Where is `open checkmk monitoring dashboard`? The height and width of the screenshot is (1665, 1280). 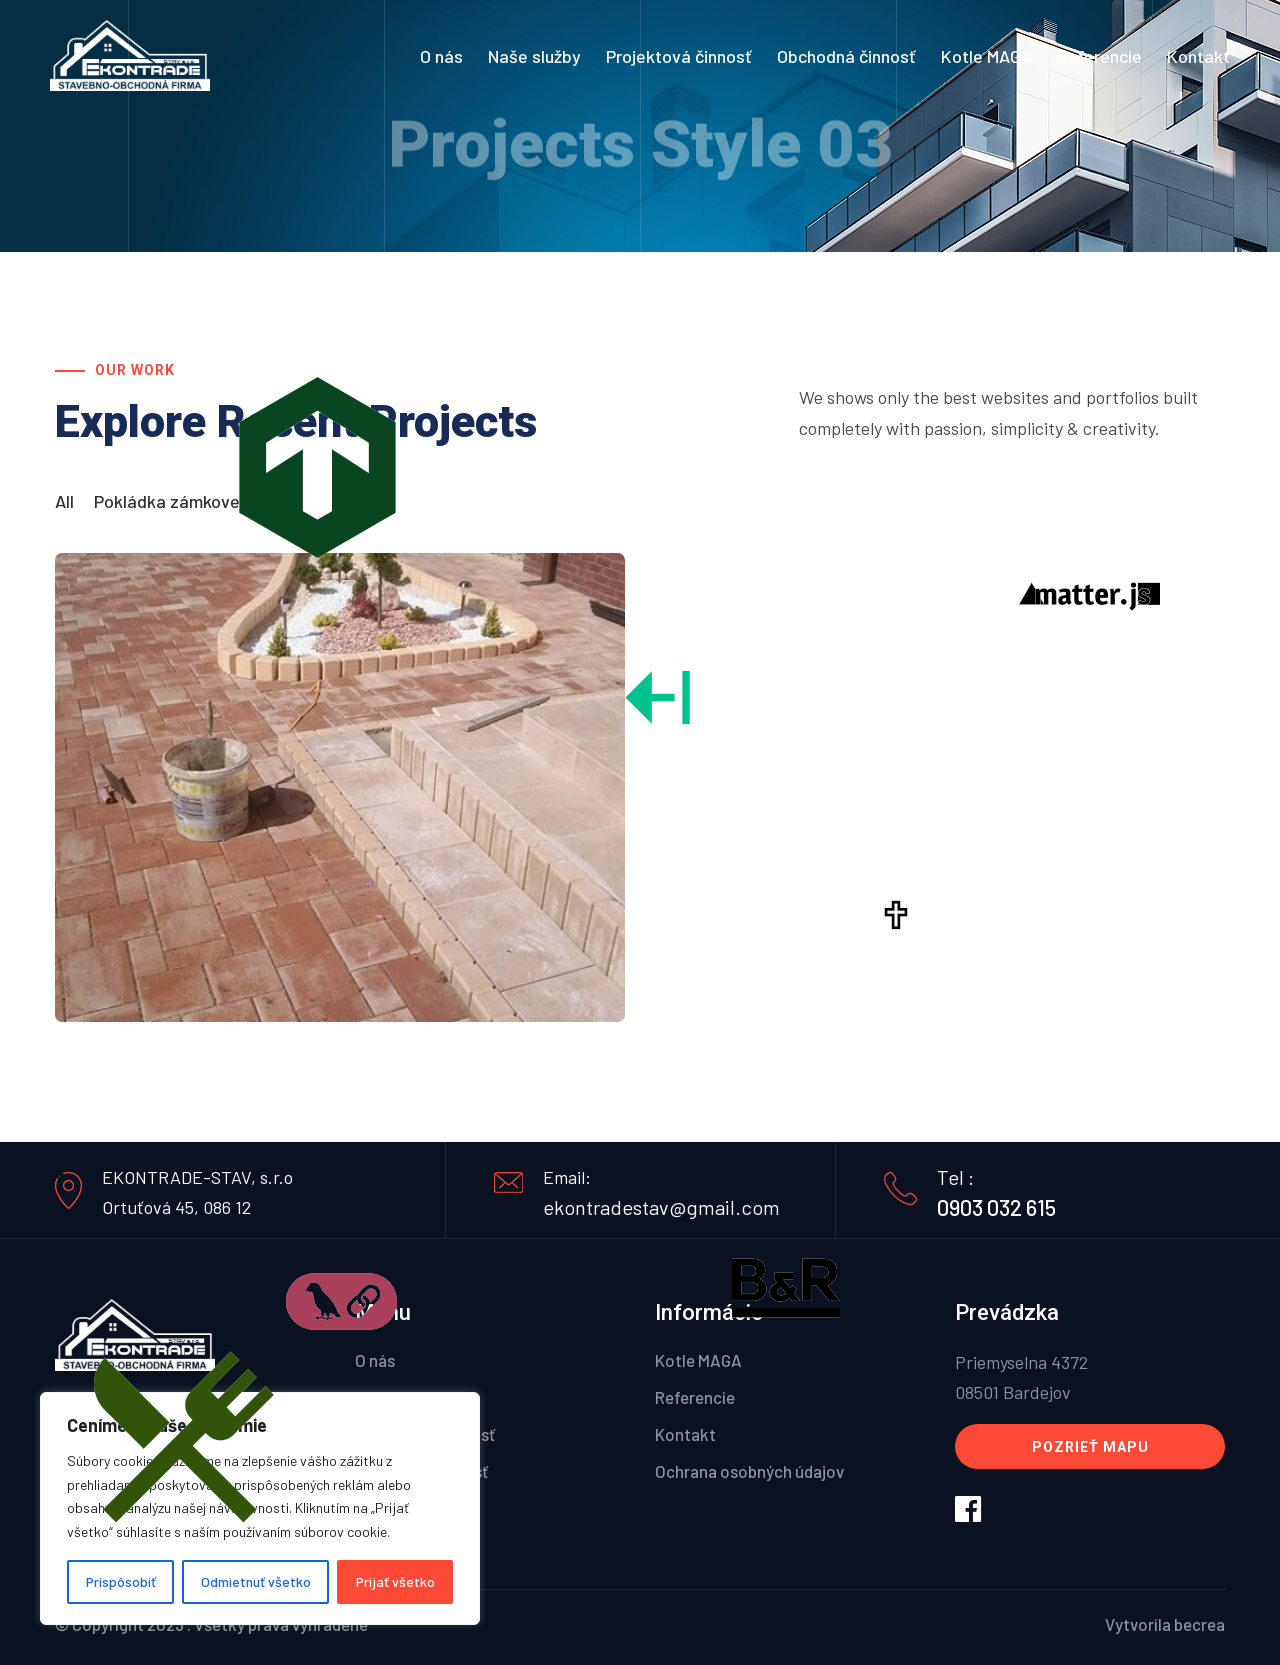
open checkmk monitoring dashboard is located at coordinates (317, 467).